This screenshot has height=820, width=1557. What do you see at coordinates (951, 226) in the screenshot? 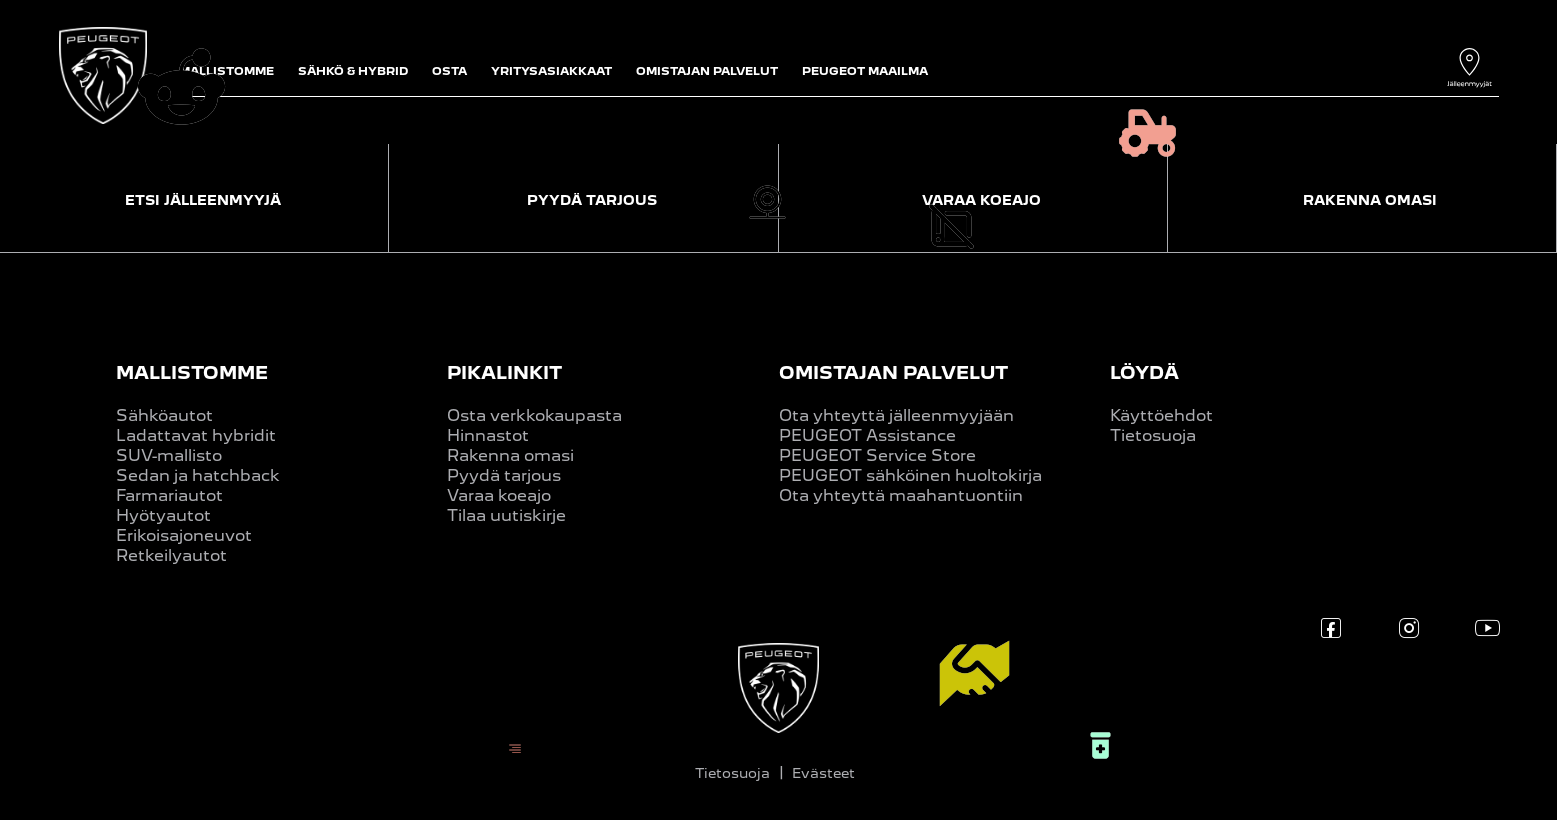
I see `disable wallpaper display` at bounding box center [951, 226].